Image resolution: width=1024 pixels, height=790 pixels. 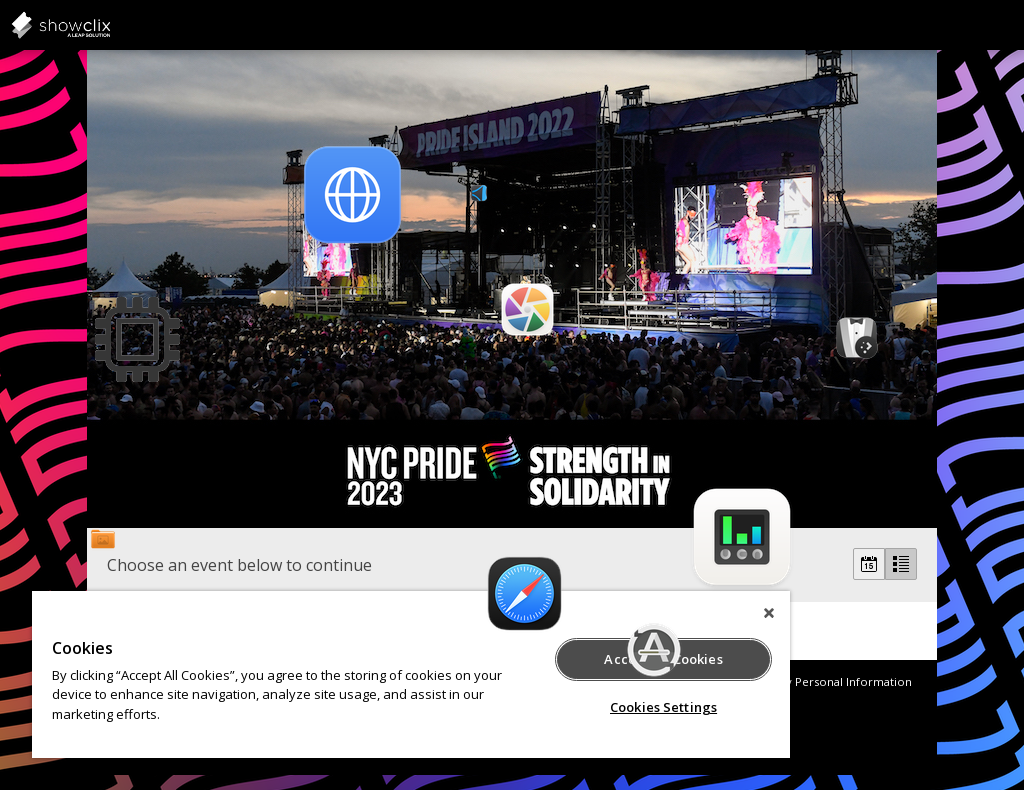 I want to click on open your images folder, so click(x=103, y=539).